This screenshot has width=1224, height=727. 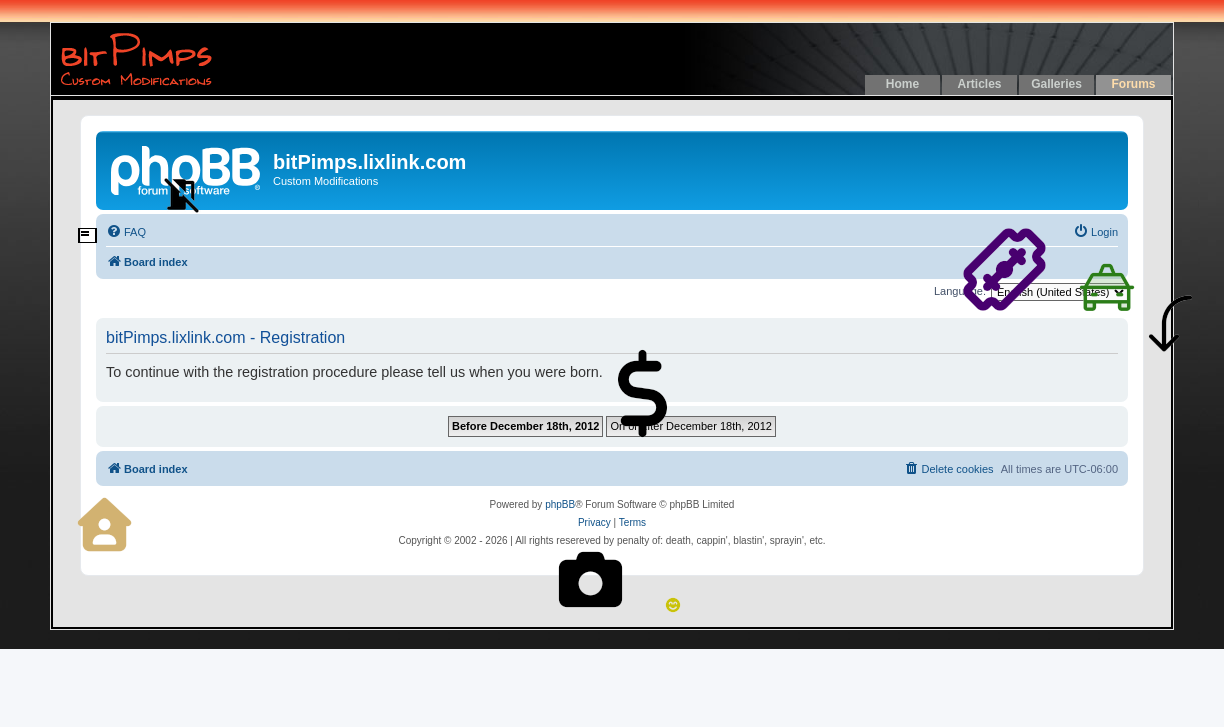 What do you see at coordinates (1107, 291) in the screenshot?
I see `request a taxi or ride service` at bounding box center [1107, 291].